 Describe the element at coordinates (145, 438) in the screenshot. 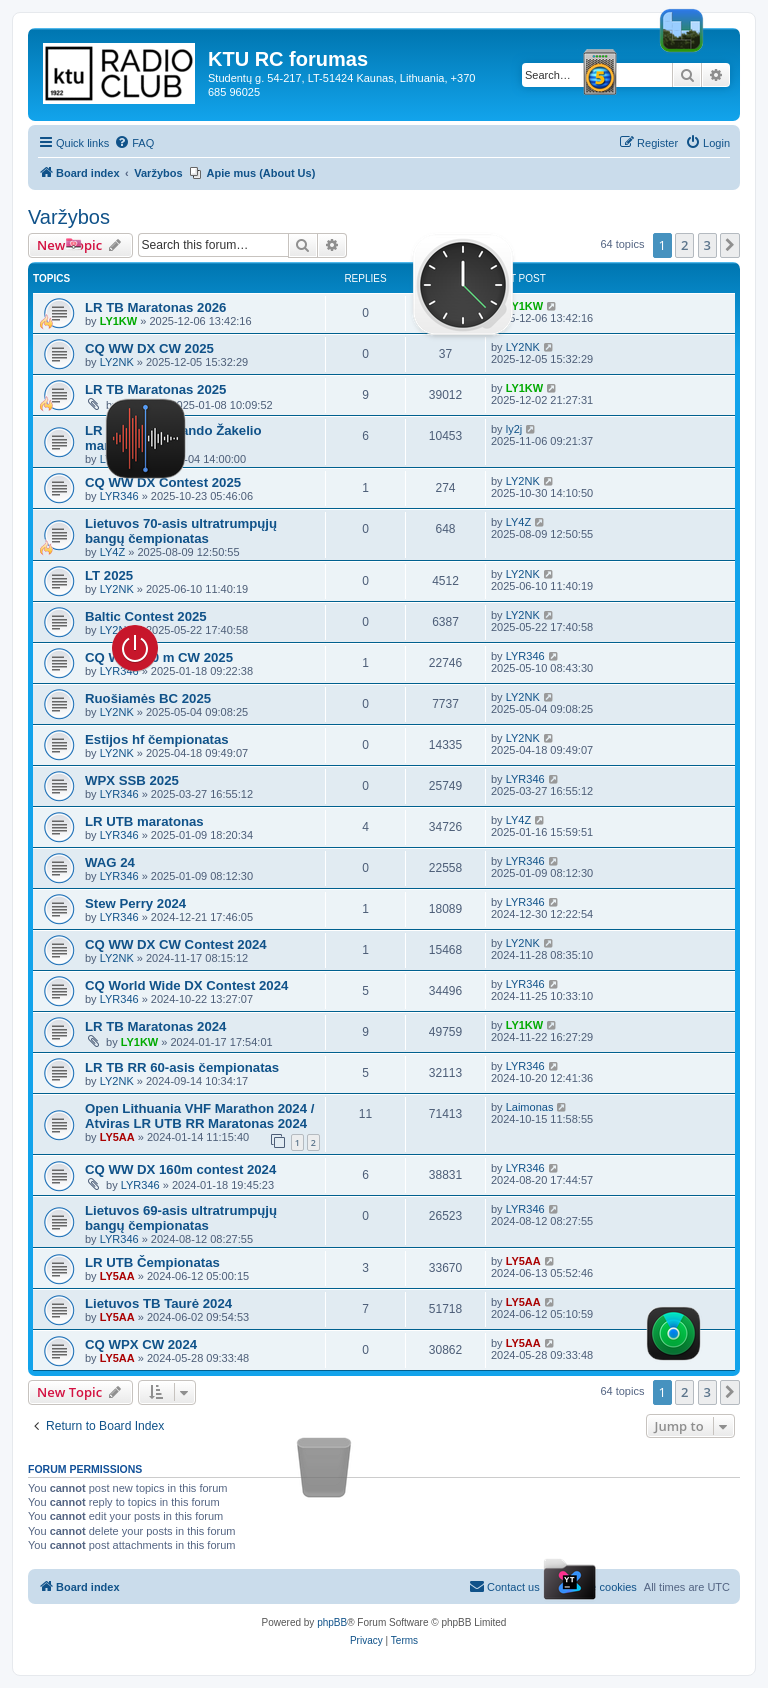

I see `open voice memos app` at that location.